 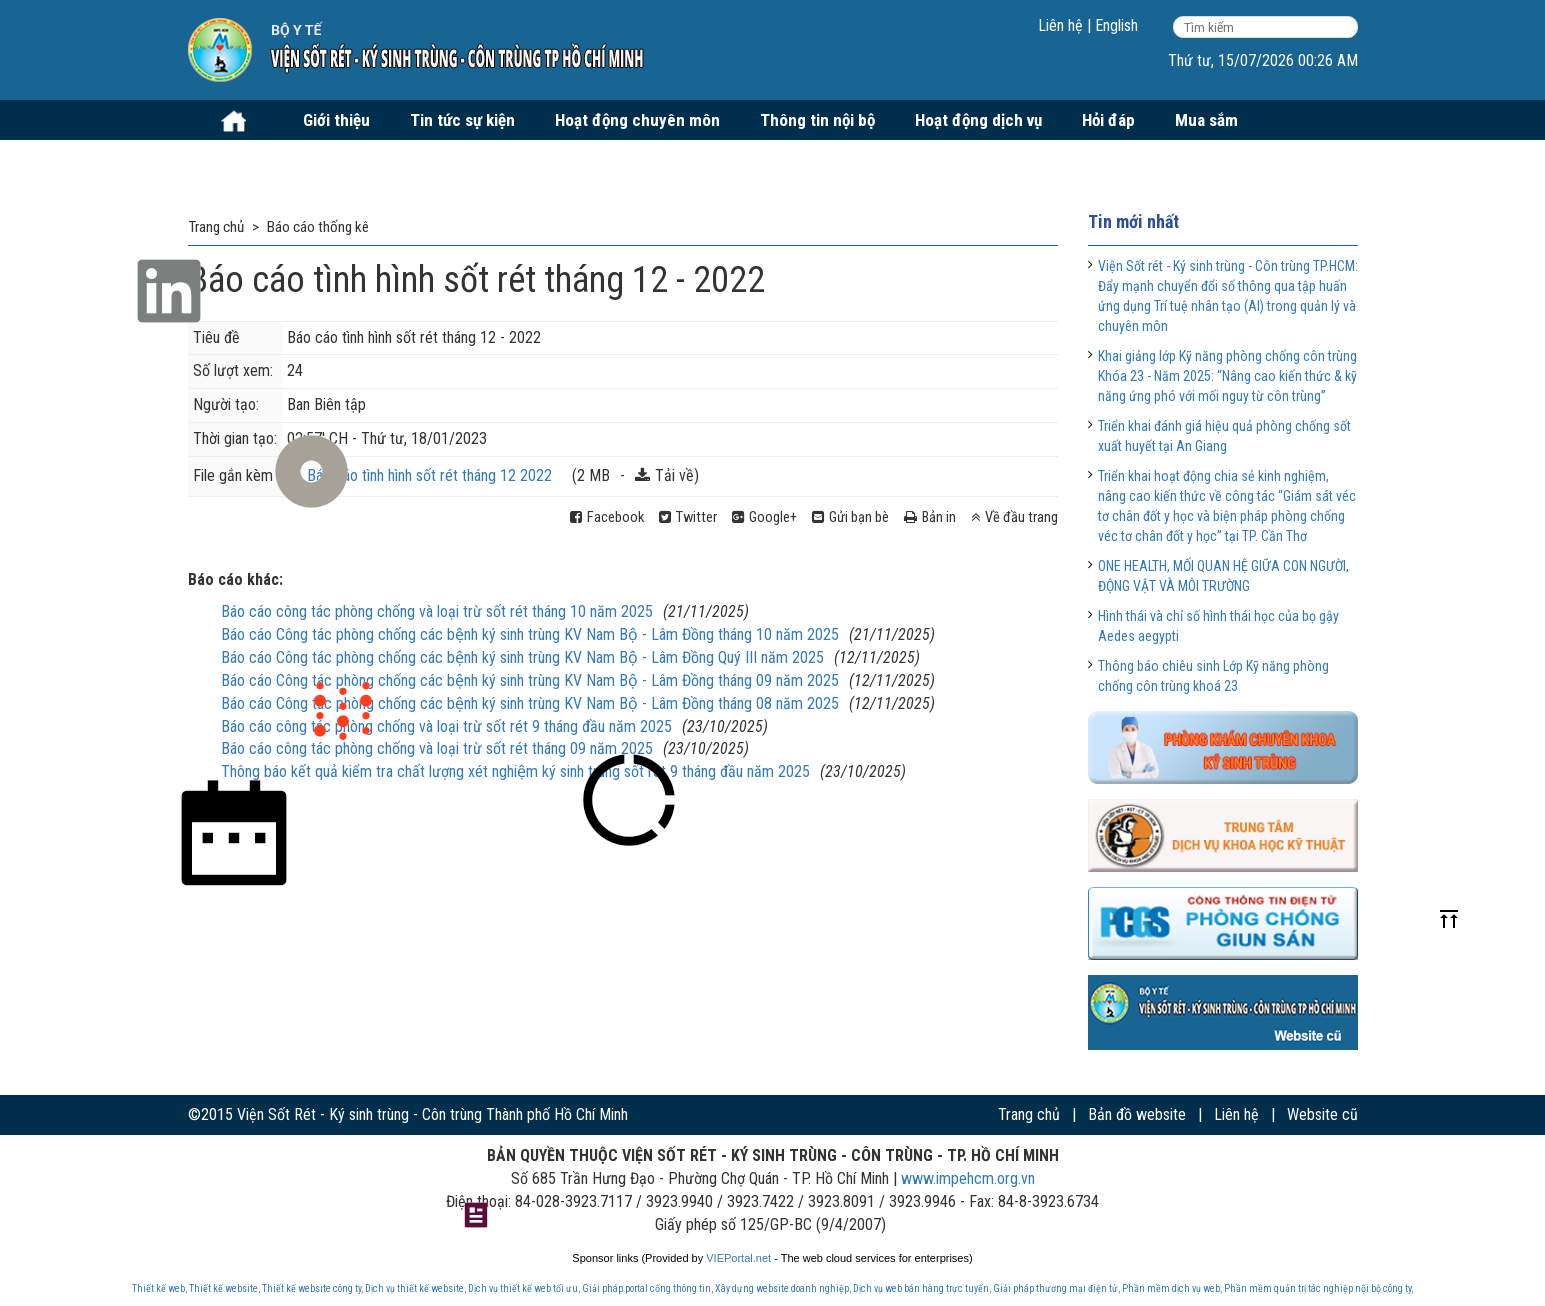 I want to click on open weights & biases dashboard, so click(x=343, y=711).